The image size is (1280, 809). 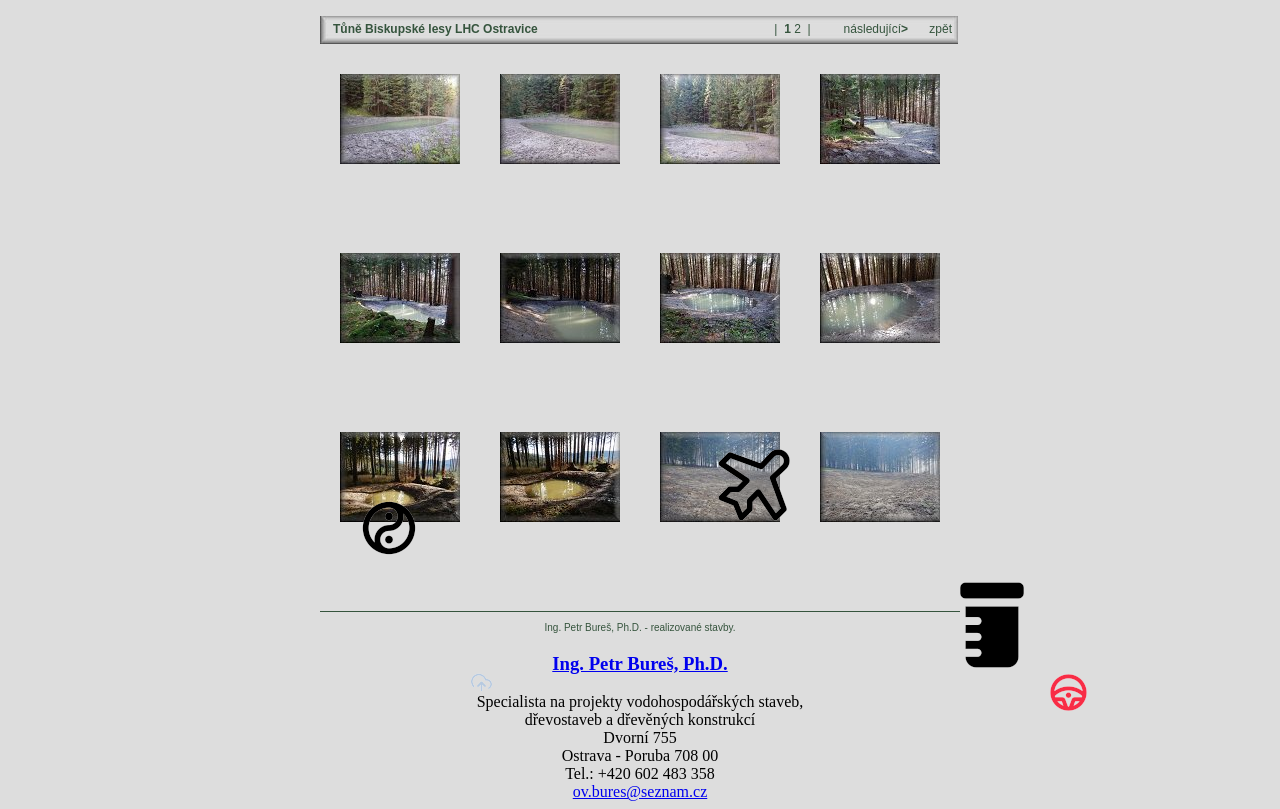 I want to click on toggle balance or harmony mode, so click(x=389, y=528).